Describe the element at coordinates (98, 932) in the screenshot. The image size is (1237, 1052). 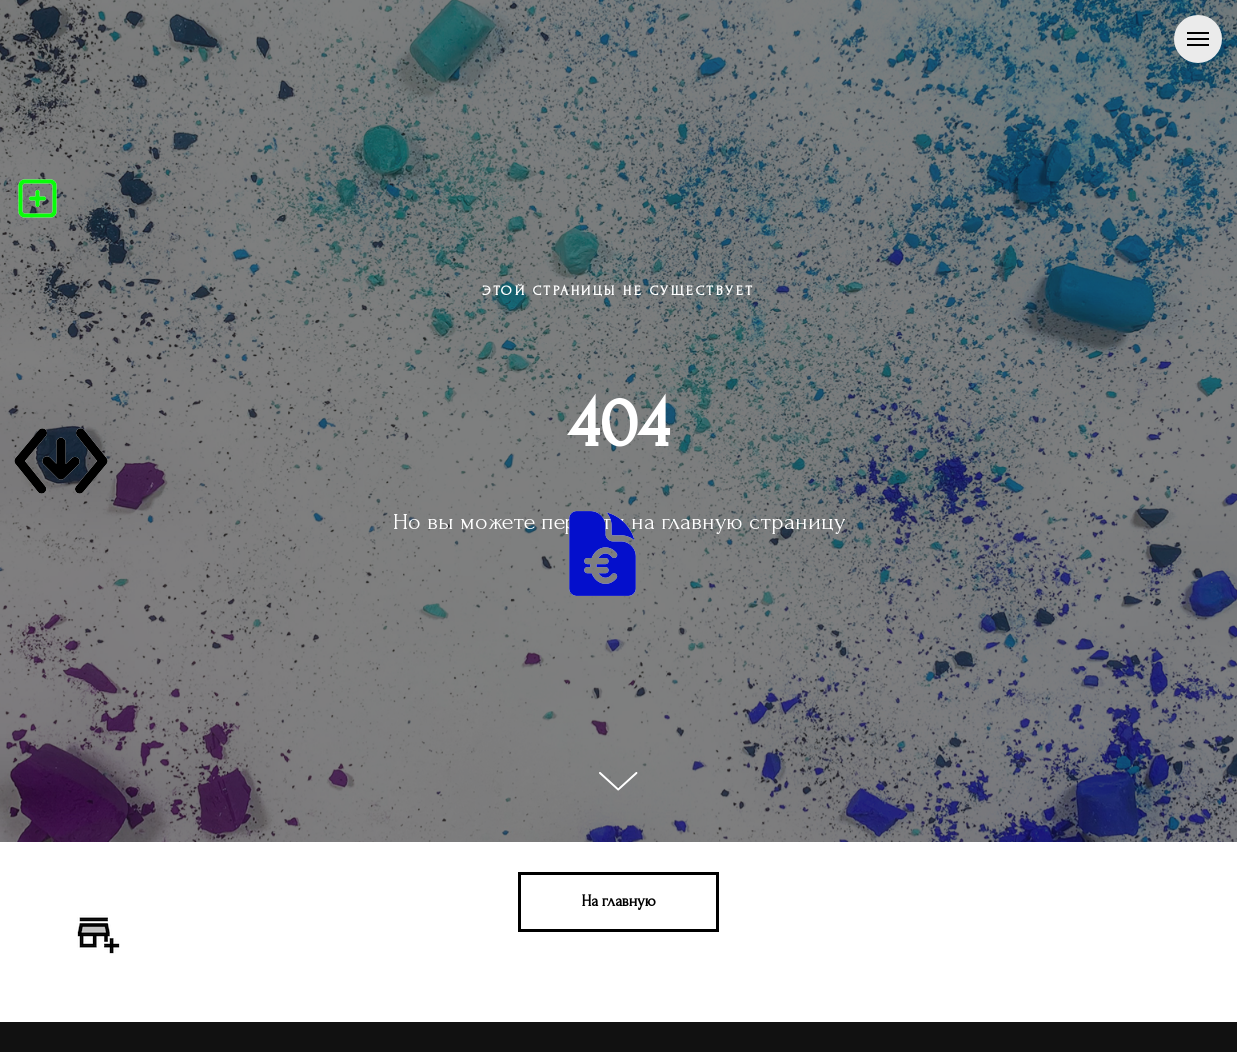
I see `add a new business location` at that location.